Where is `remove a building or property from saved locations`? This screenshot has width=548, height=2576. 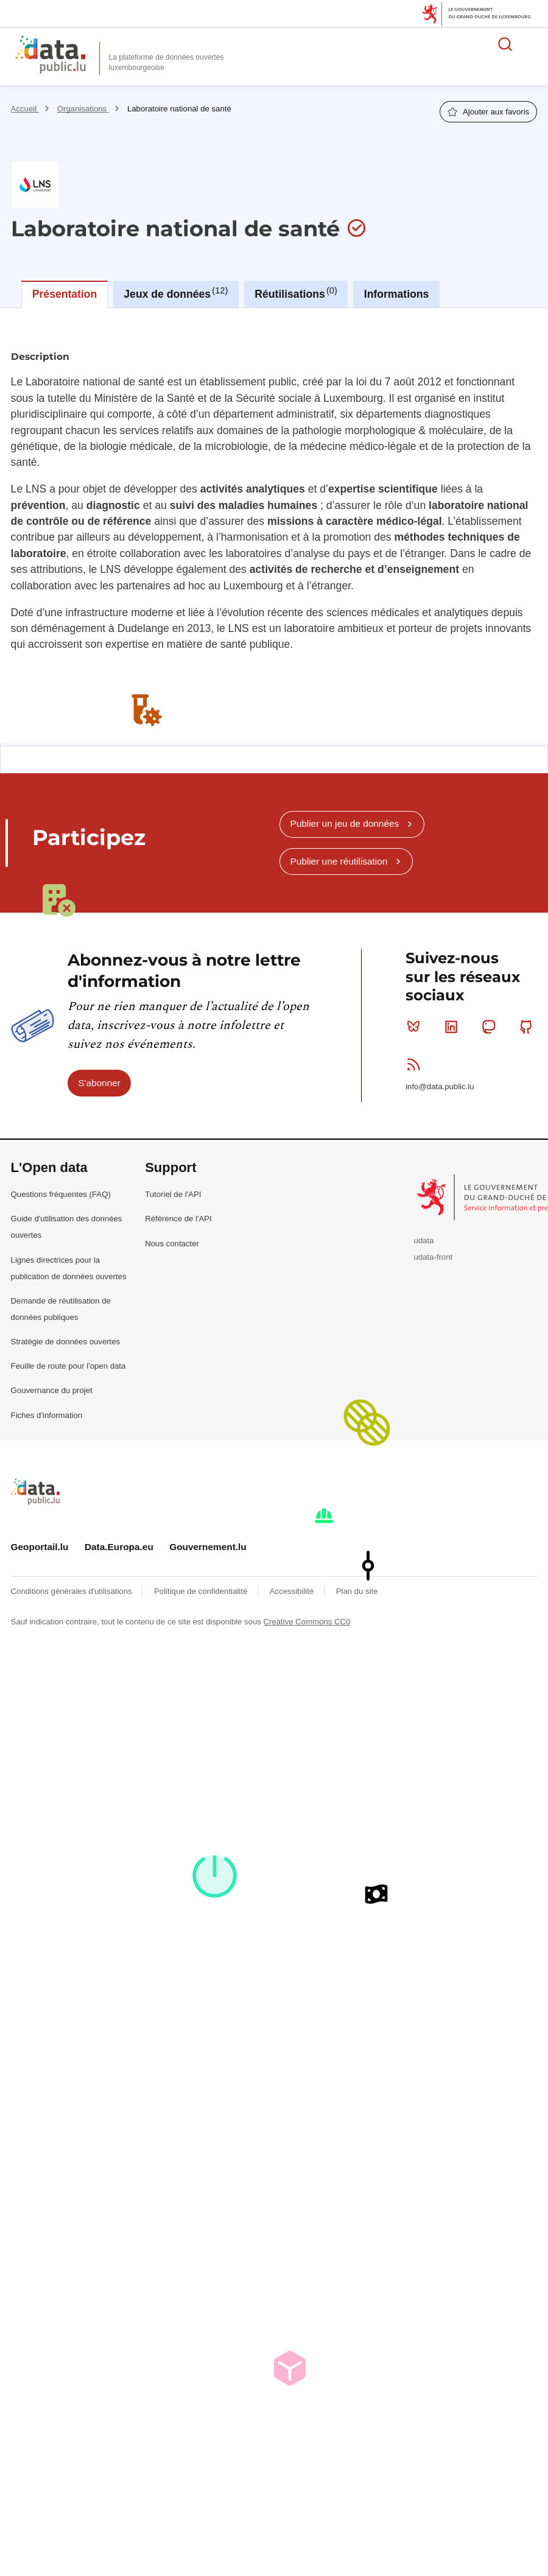
remove a building or property from saved locations is located at coordinates (58, 899).